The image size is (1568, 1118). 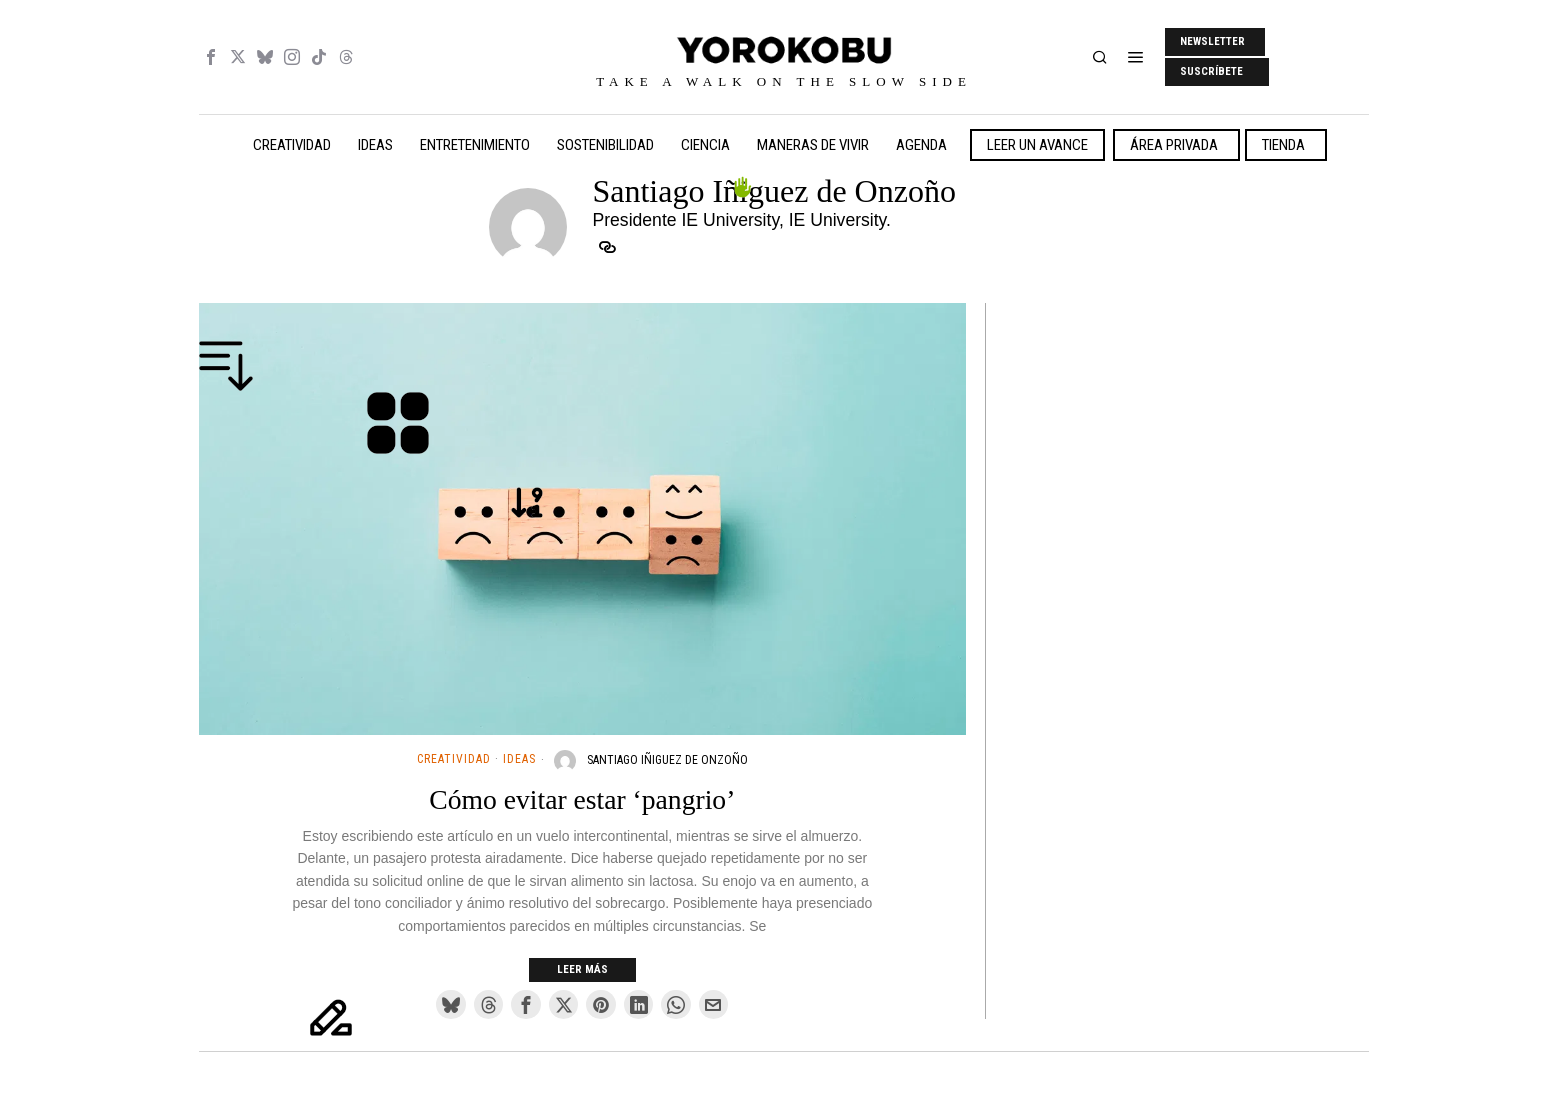 I want to click on stop or pause an action, so click(x=743, y=187).